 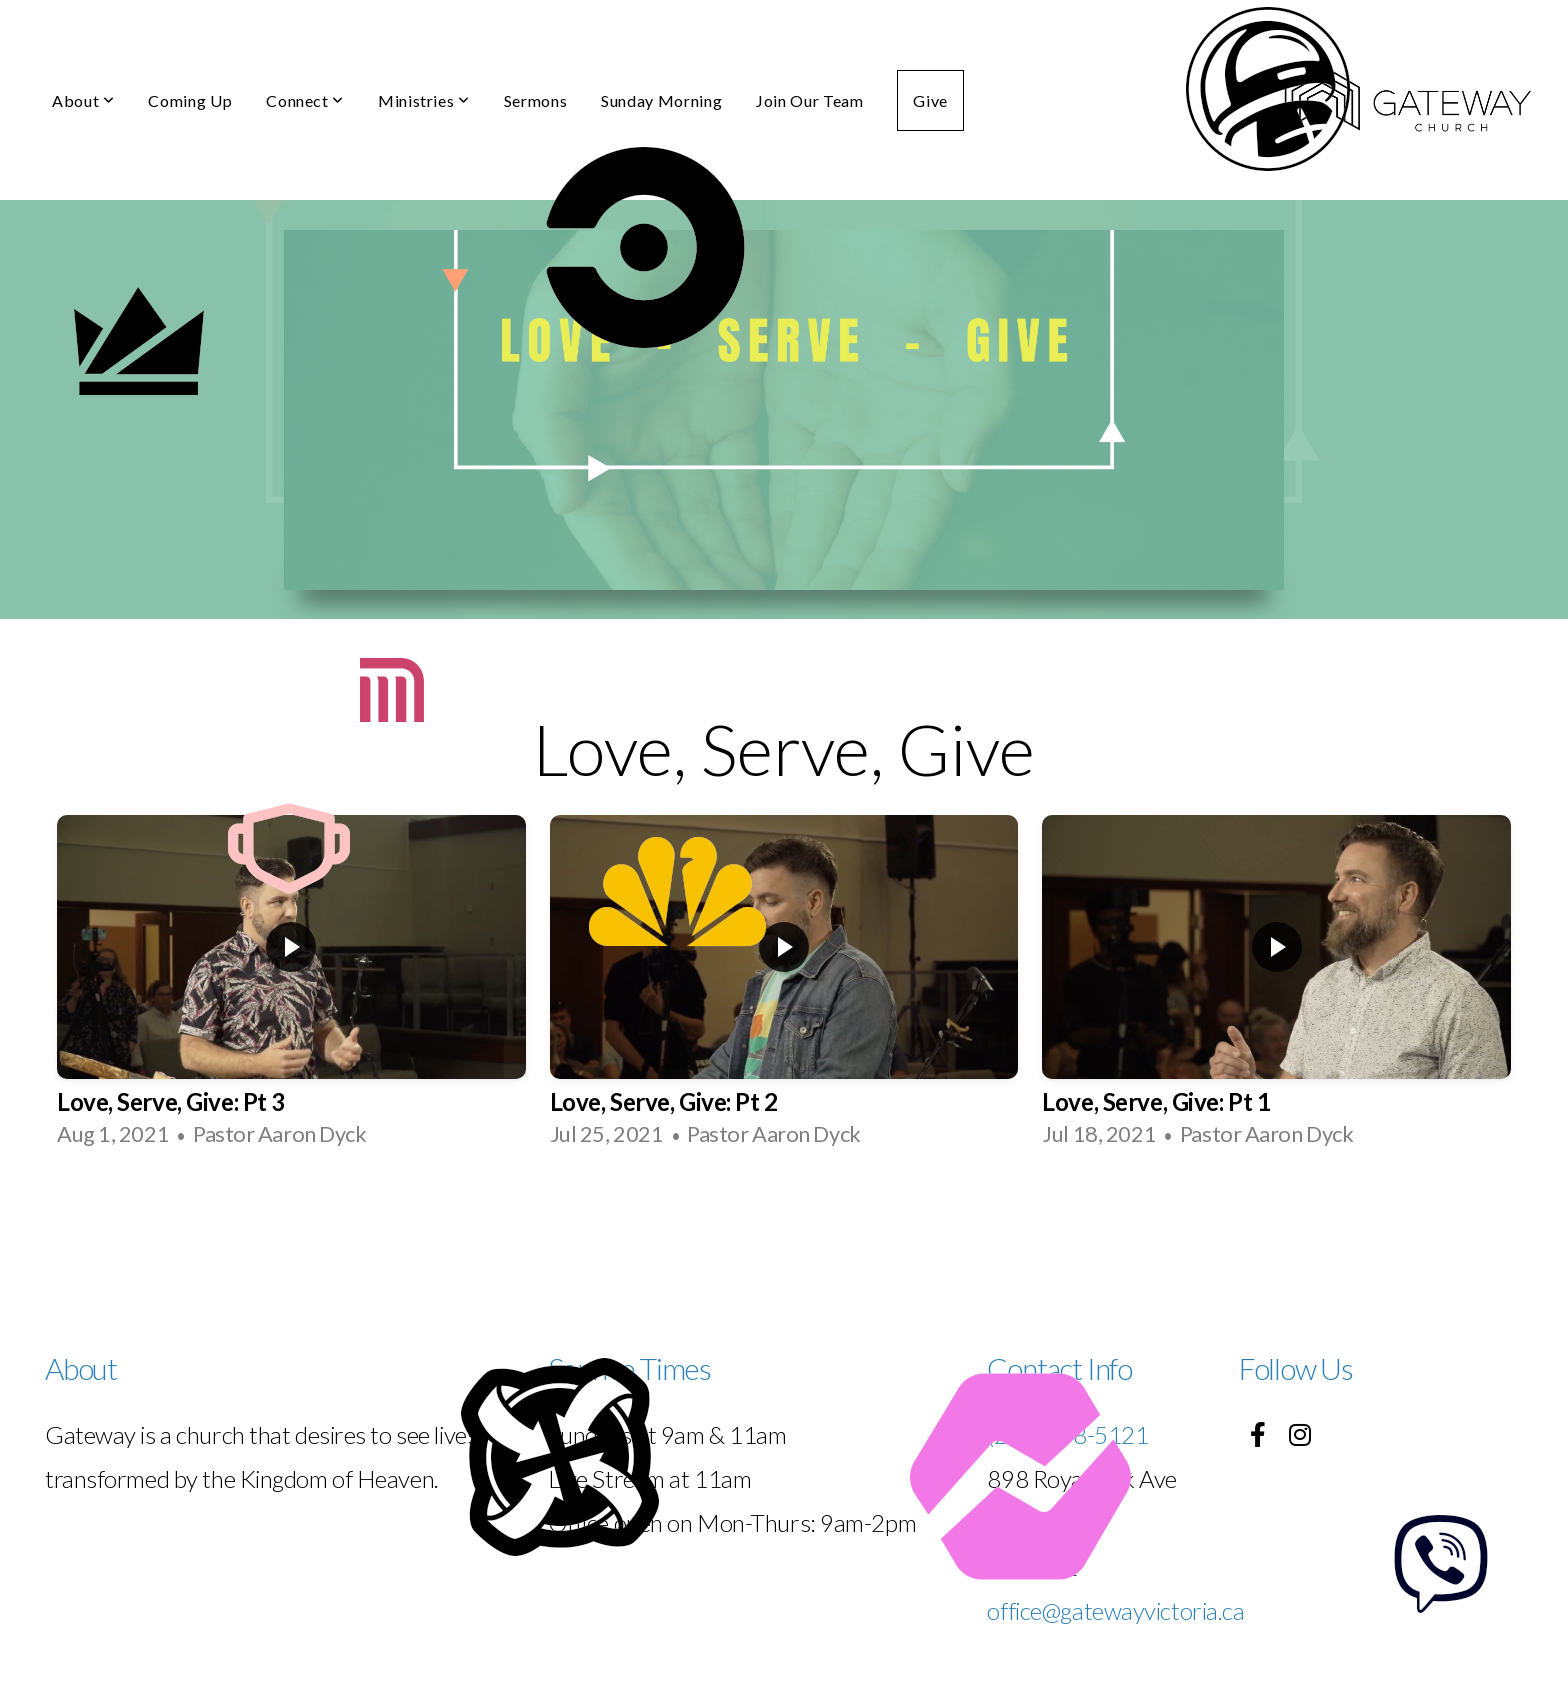 I want to click on visit Nexus Mods website, so click(x=560, y=1457).